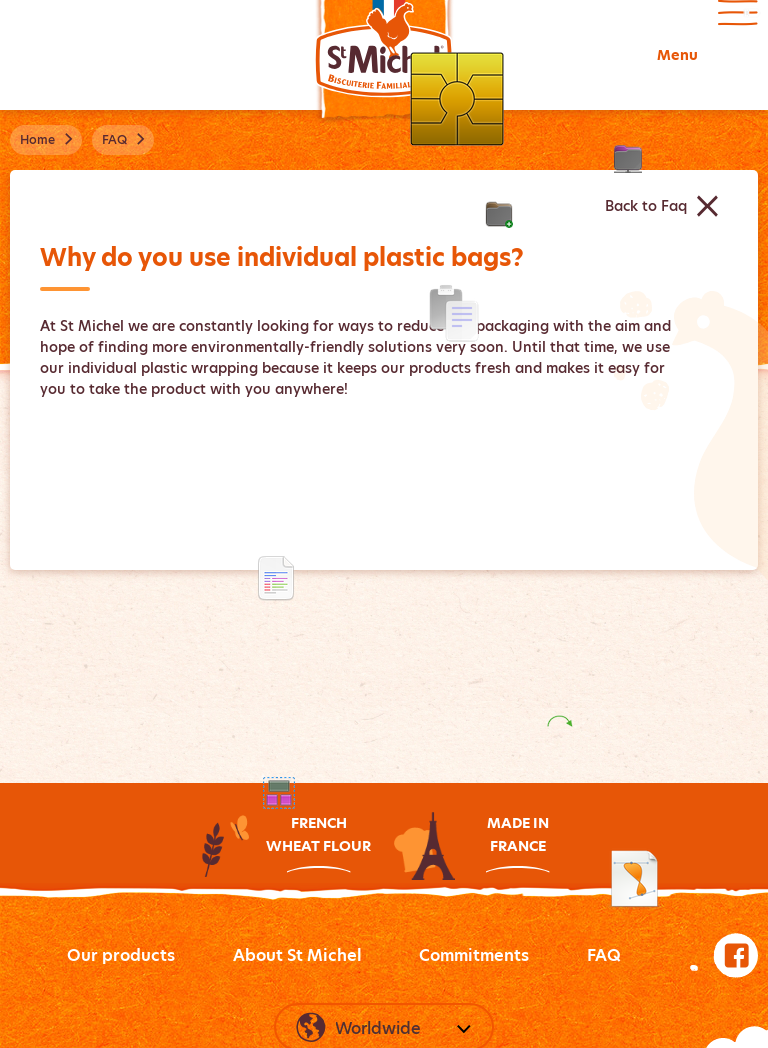  What do you see at coordinates (635, 878) in the screenshot?
I see `open a vector drawing or illustration file` at bounding box center [635, 878].